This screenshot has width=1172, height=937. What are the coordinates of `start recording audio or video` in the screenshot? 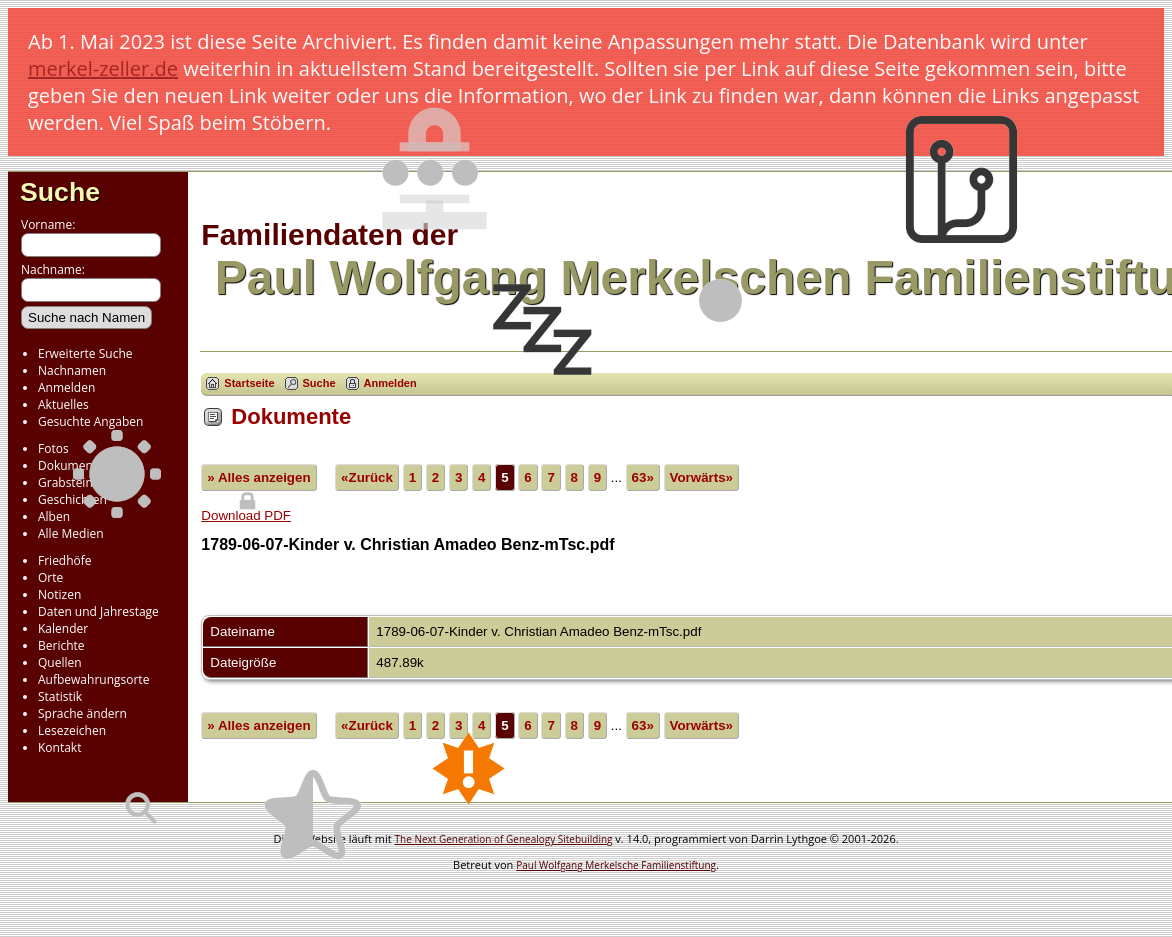 It's located at (720, 300).